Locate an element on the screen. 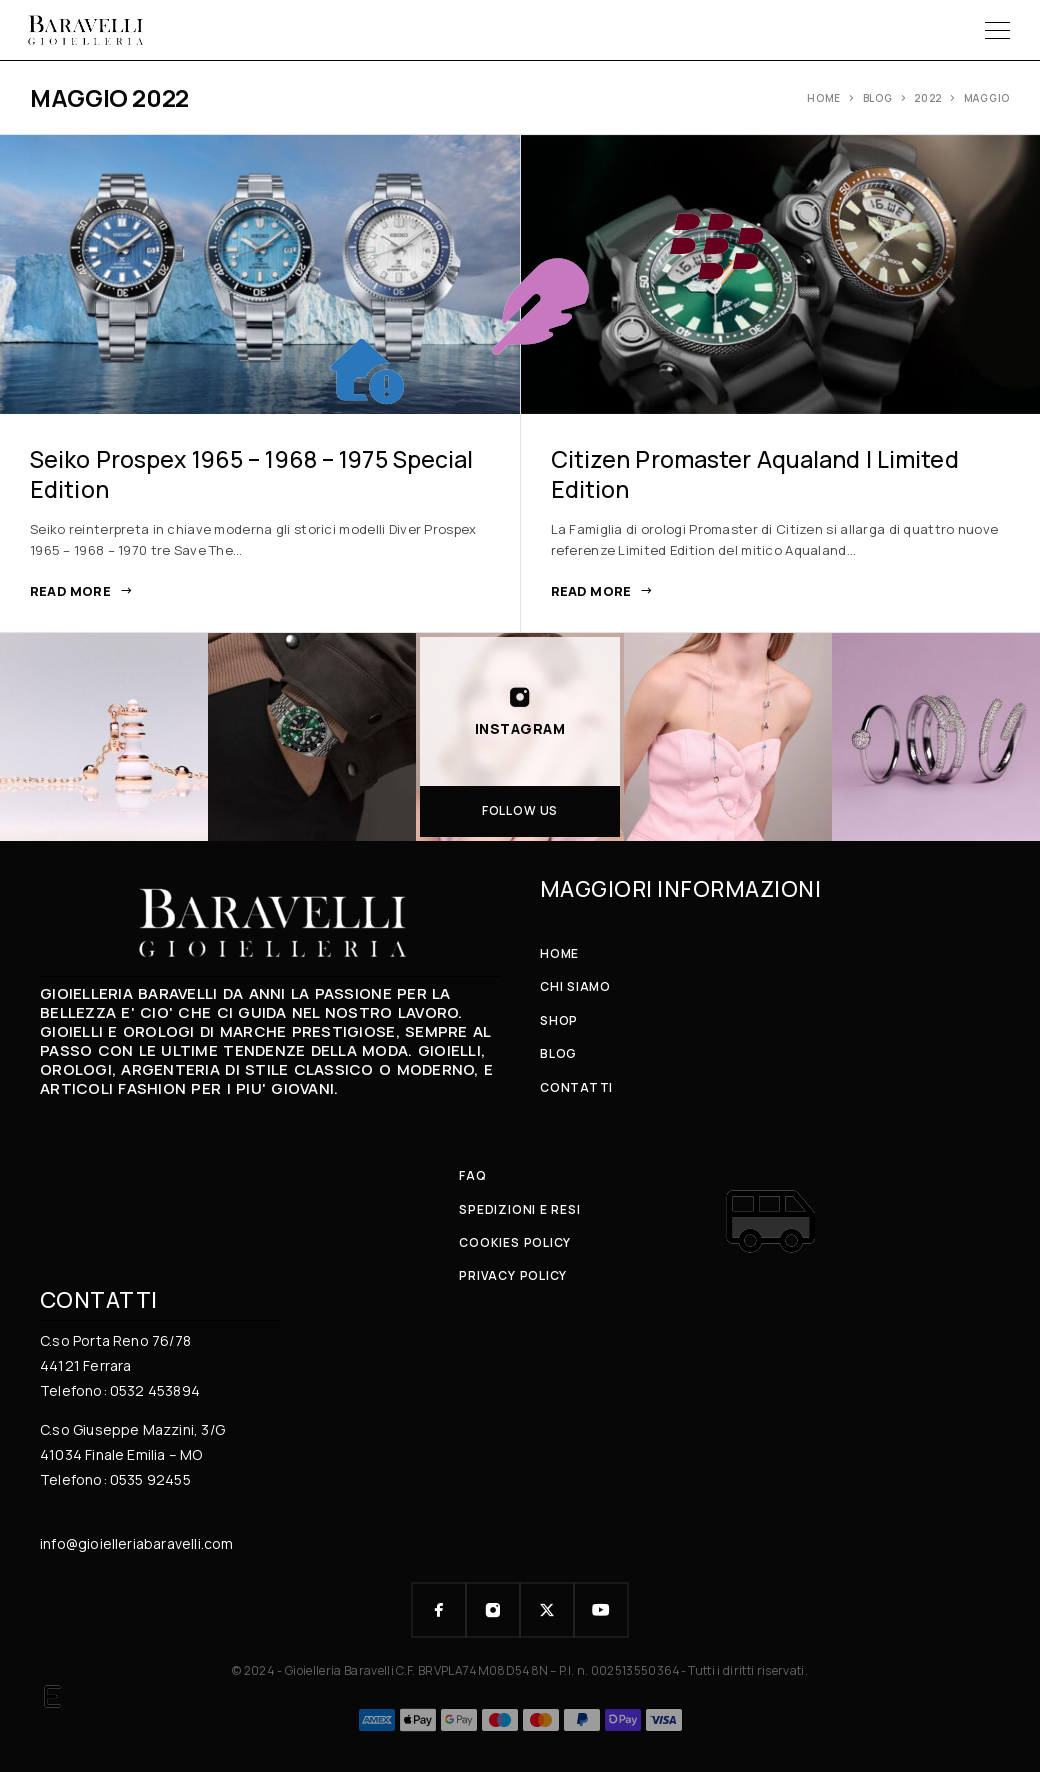 Image resolution: width=1040 pixels, height=1772 pixels. compose a new message or post is located at coordinates (539, 307).